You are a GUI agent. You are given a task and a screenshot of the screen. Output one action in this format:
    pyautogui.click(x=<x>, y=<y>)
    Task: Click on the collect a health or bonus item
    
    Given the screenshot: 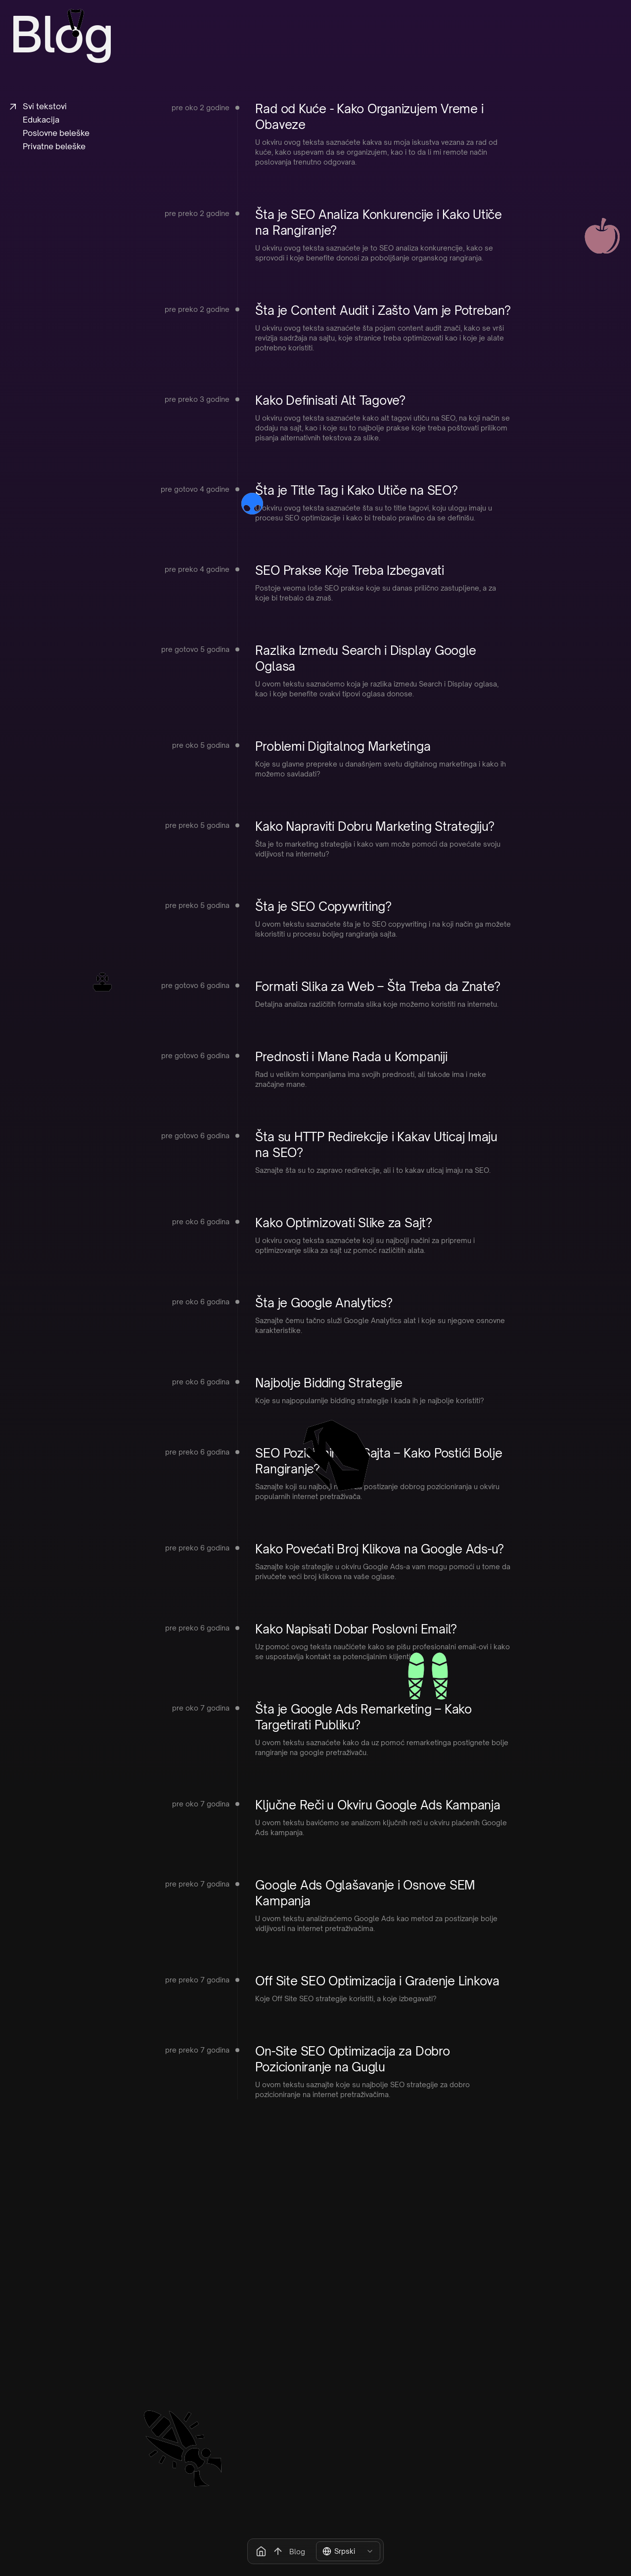 What is the action you would take?
    pyautogui.click(x=602, y=236)
    